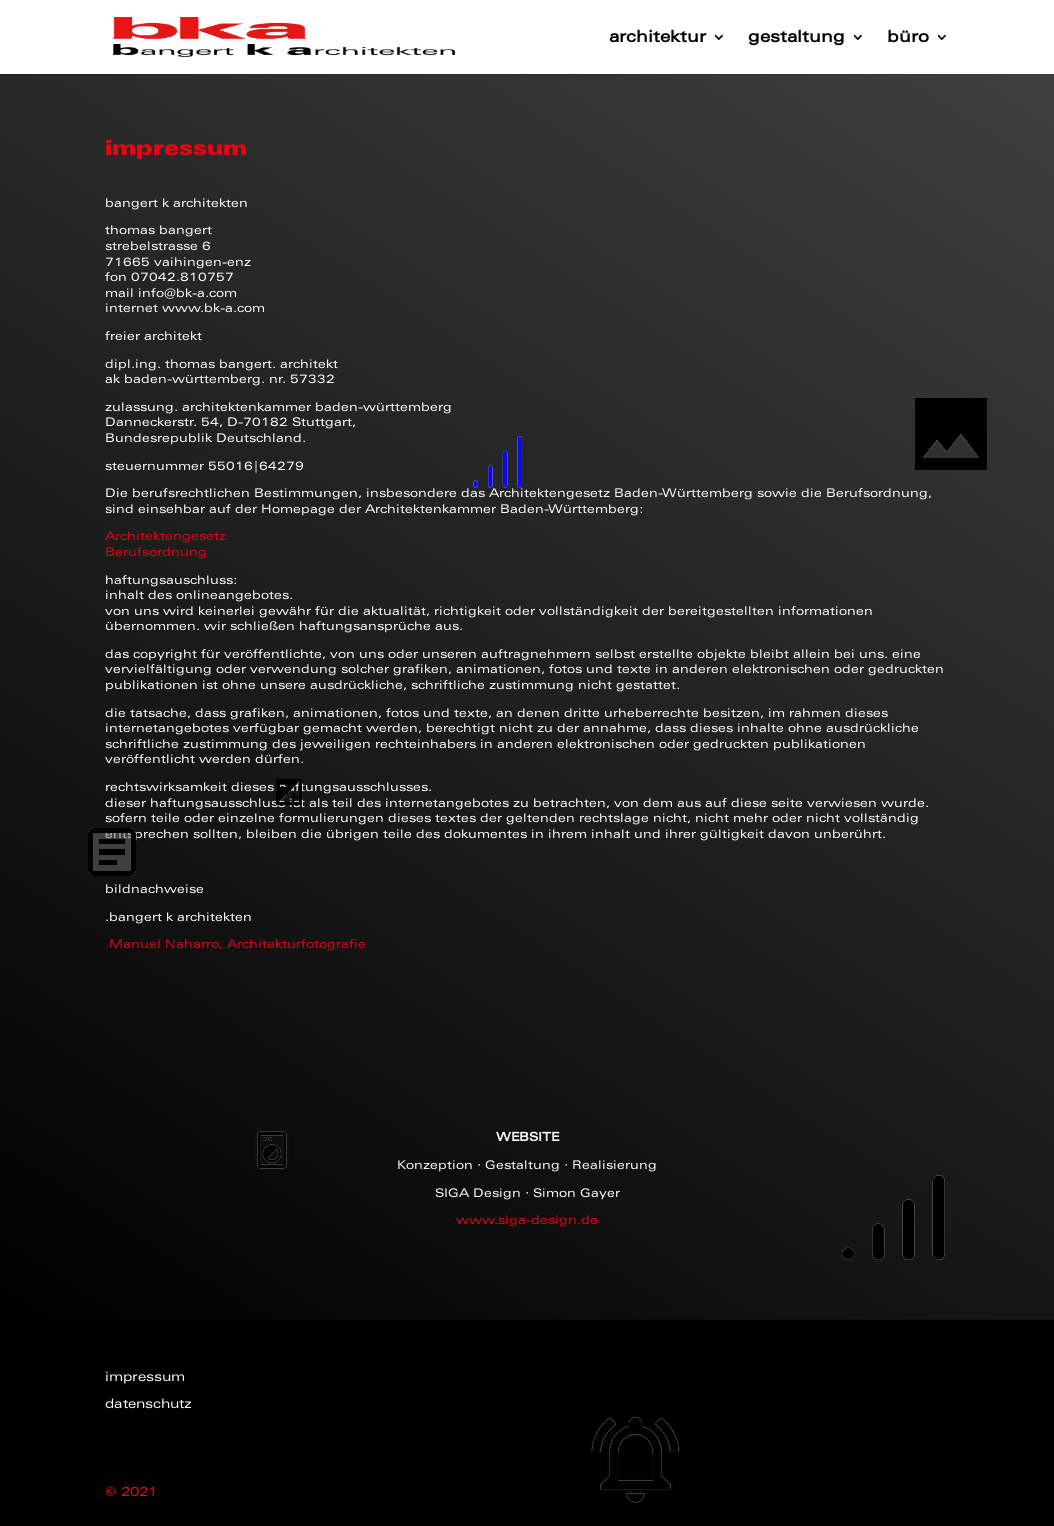  What do you see at coordinates (908, 1205) in the screenshot?
I see `indicates strong network or cellular signal strength` at bounding box center [908, 1205].